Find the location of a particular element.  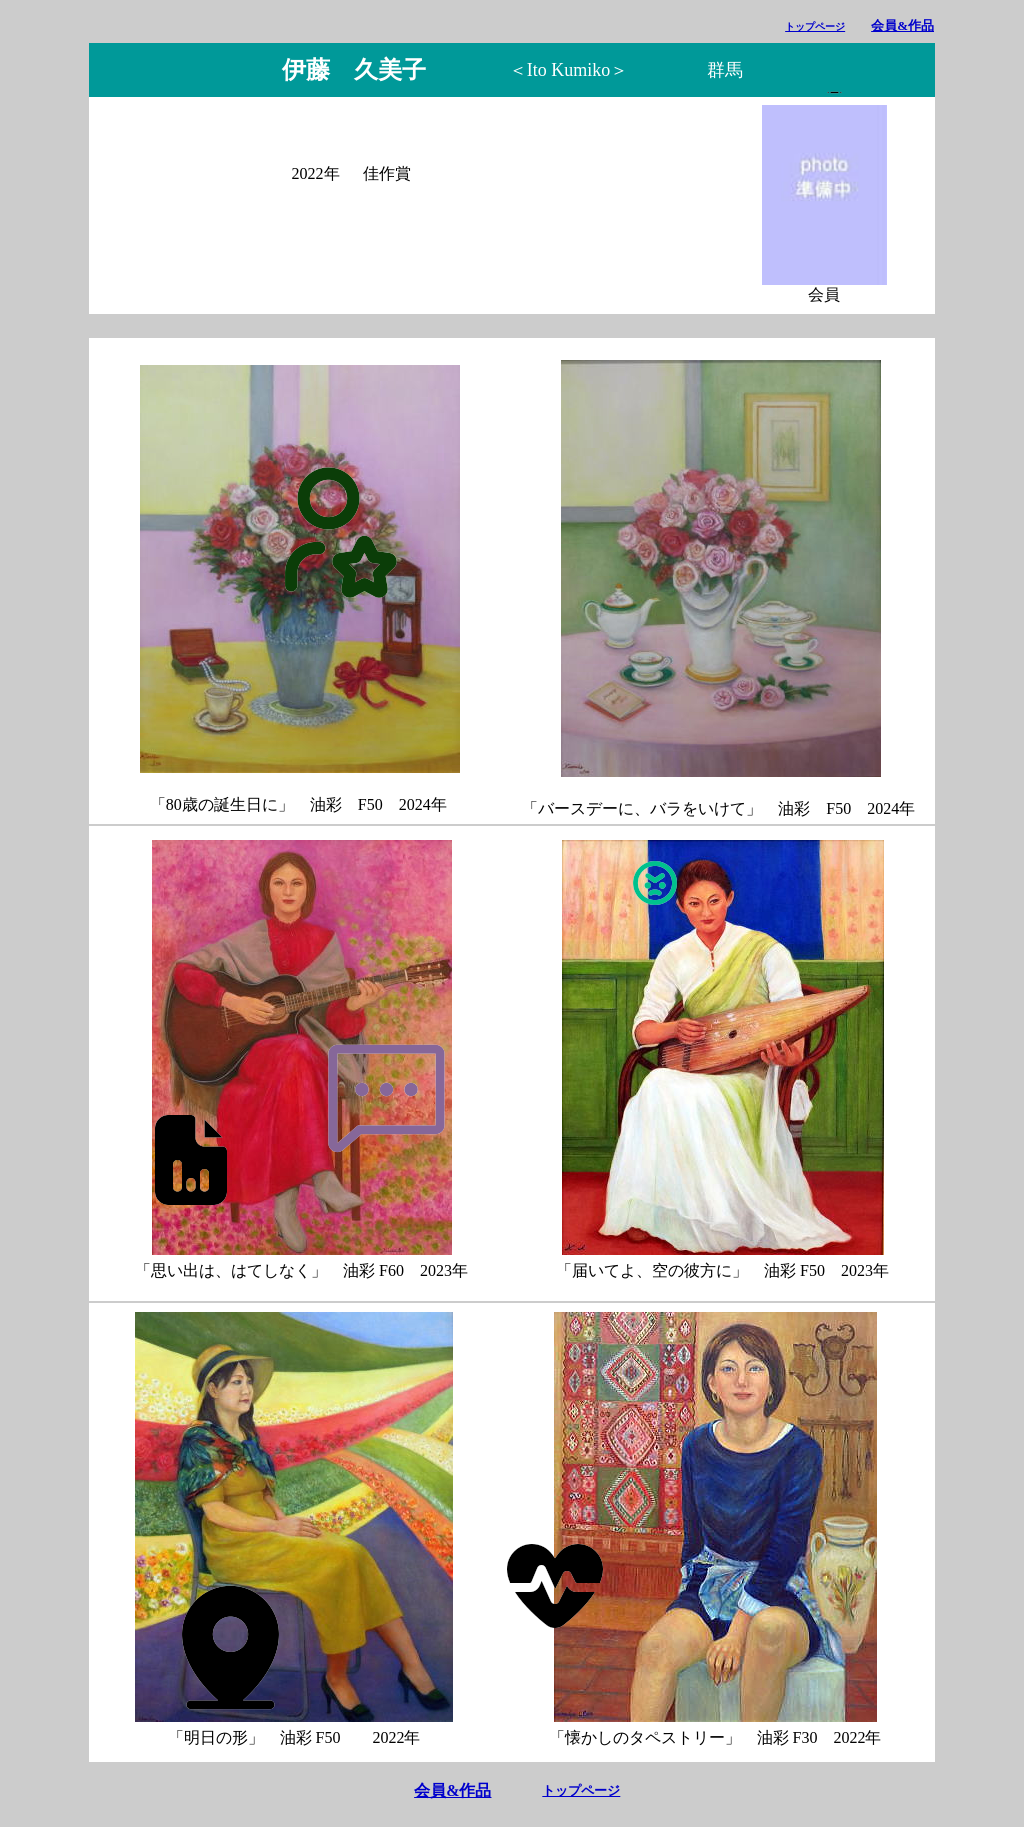

open chat or messaging is located at coordinates (386, 1089).